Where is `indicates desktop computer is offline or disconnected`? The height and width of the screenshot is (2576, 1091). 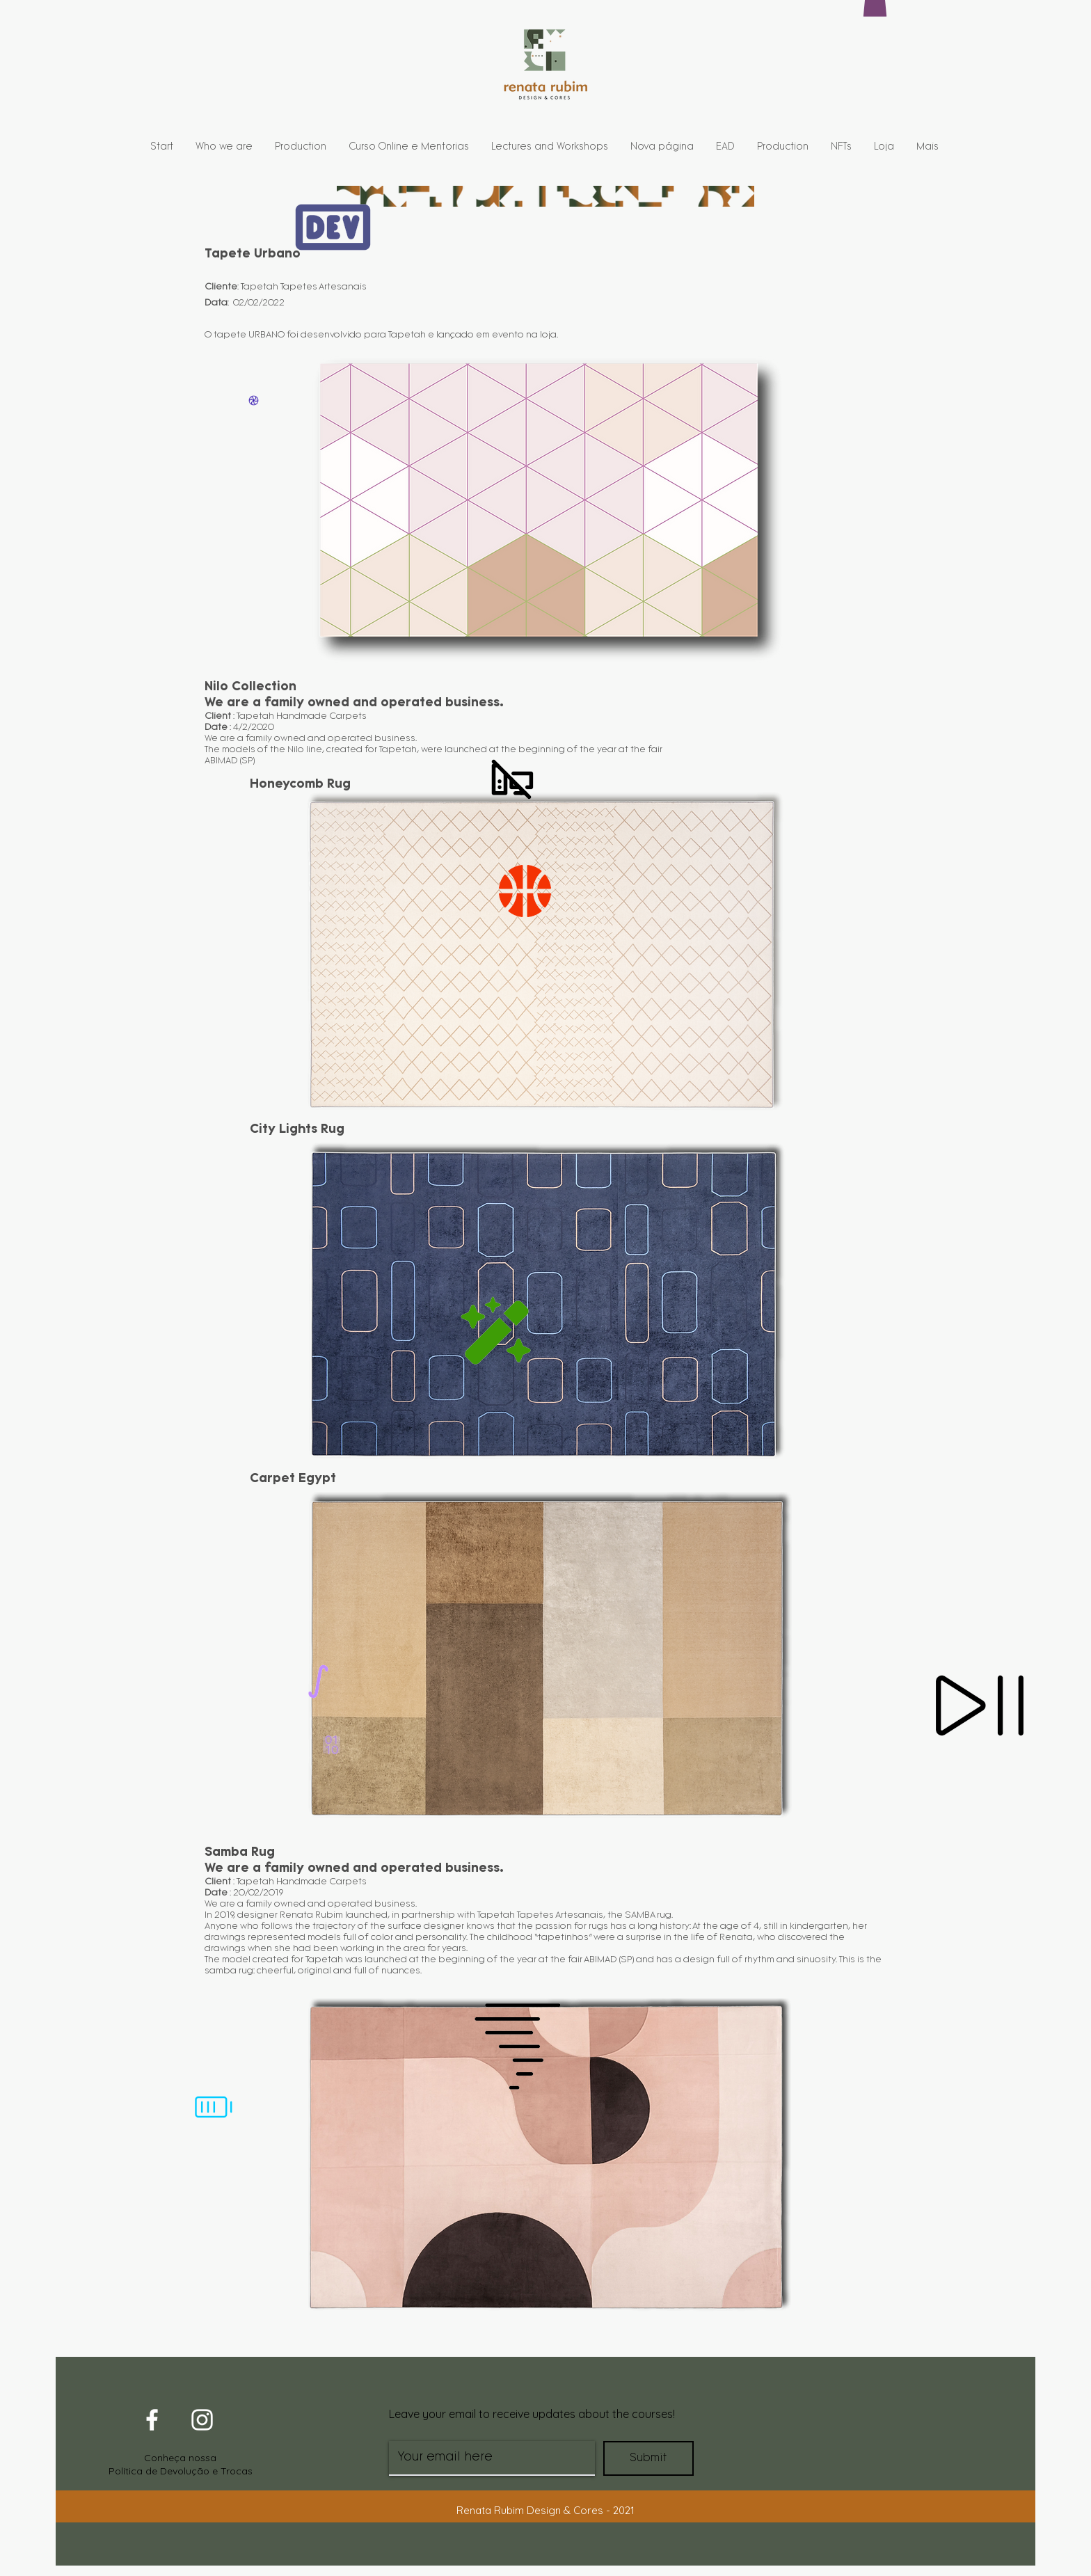
indicates desktop computer is offline or disconnected is located at coordinates (511, 779).